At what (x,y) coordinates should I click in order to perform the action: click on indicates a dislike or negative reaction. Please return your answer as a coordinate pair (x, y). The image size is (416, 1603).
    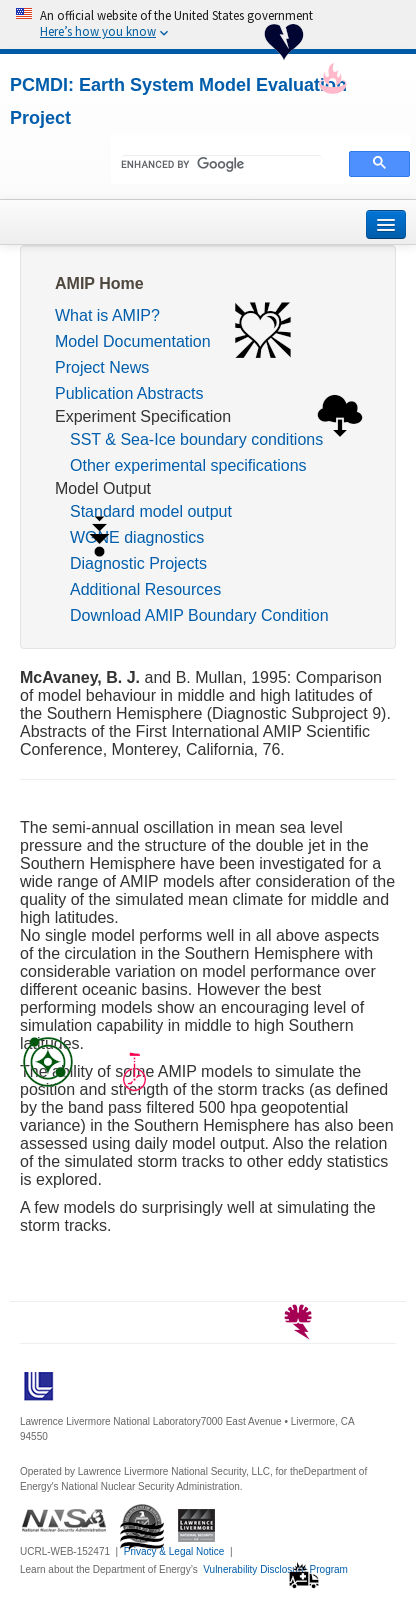
    Looking at the image, I should click on (284, 42).